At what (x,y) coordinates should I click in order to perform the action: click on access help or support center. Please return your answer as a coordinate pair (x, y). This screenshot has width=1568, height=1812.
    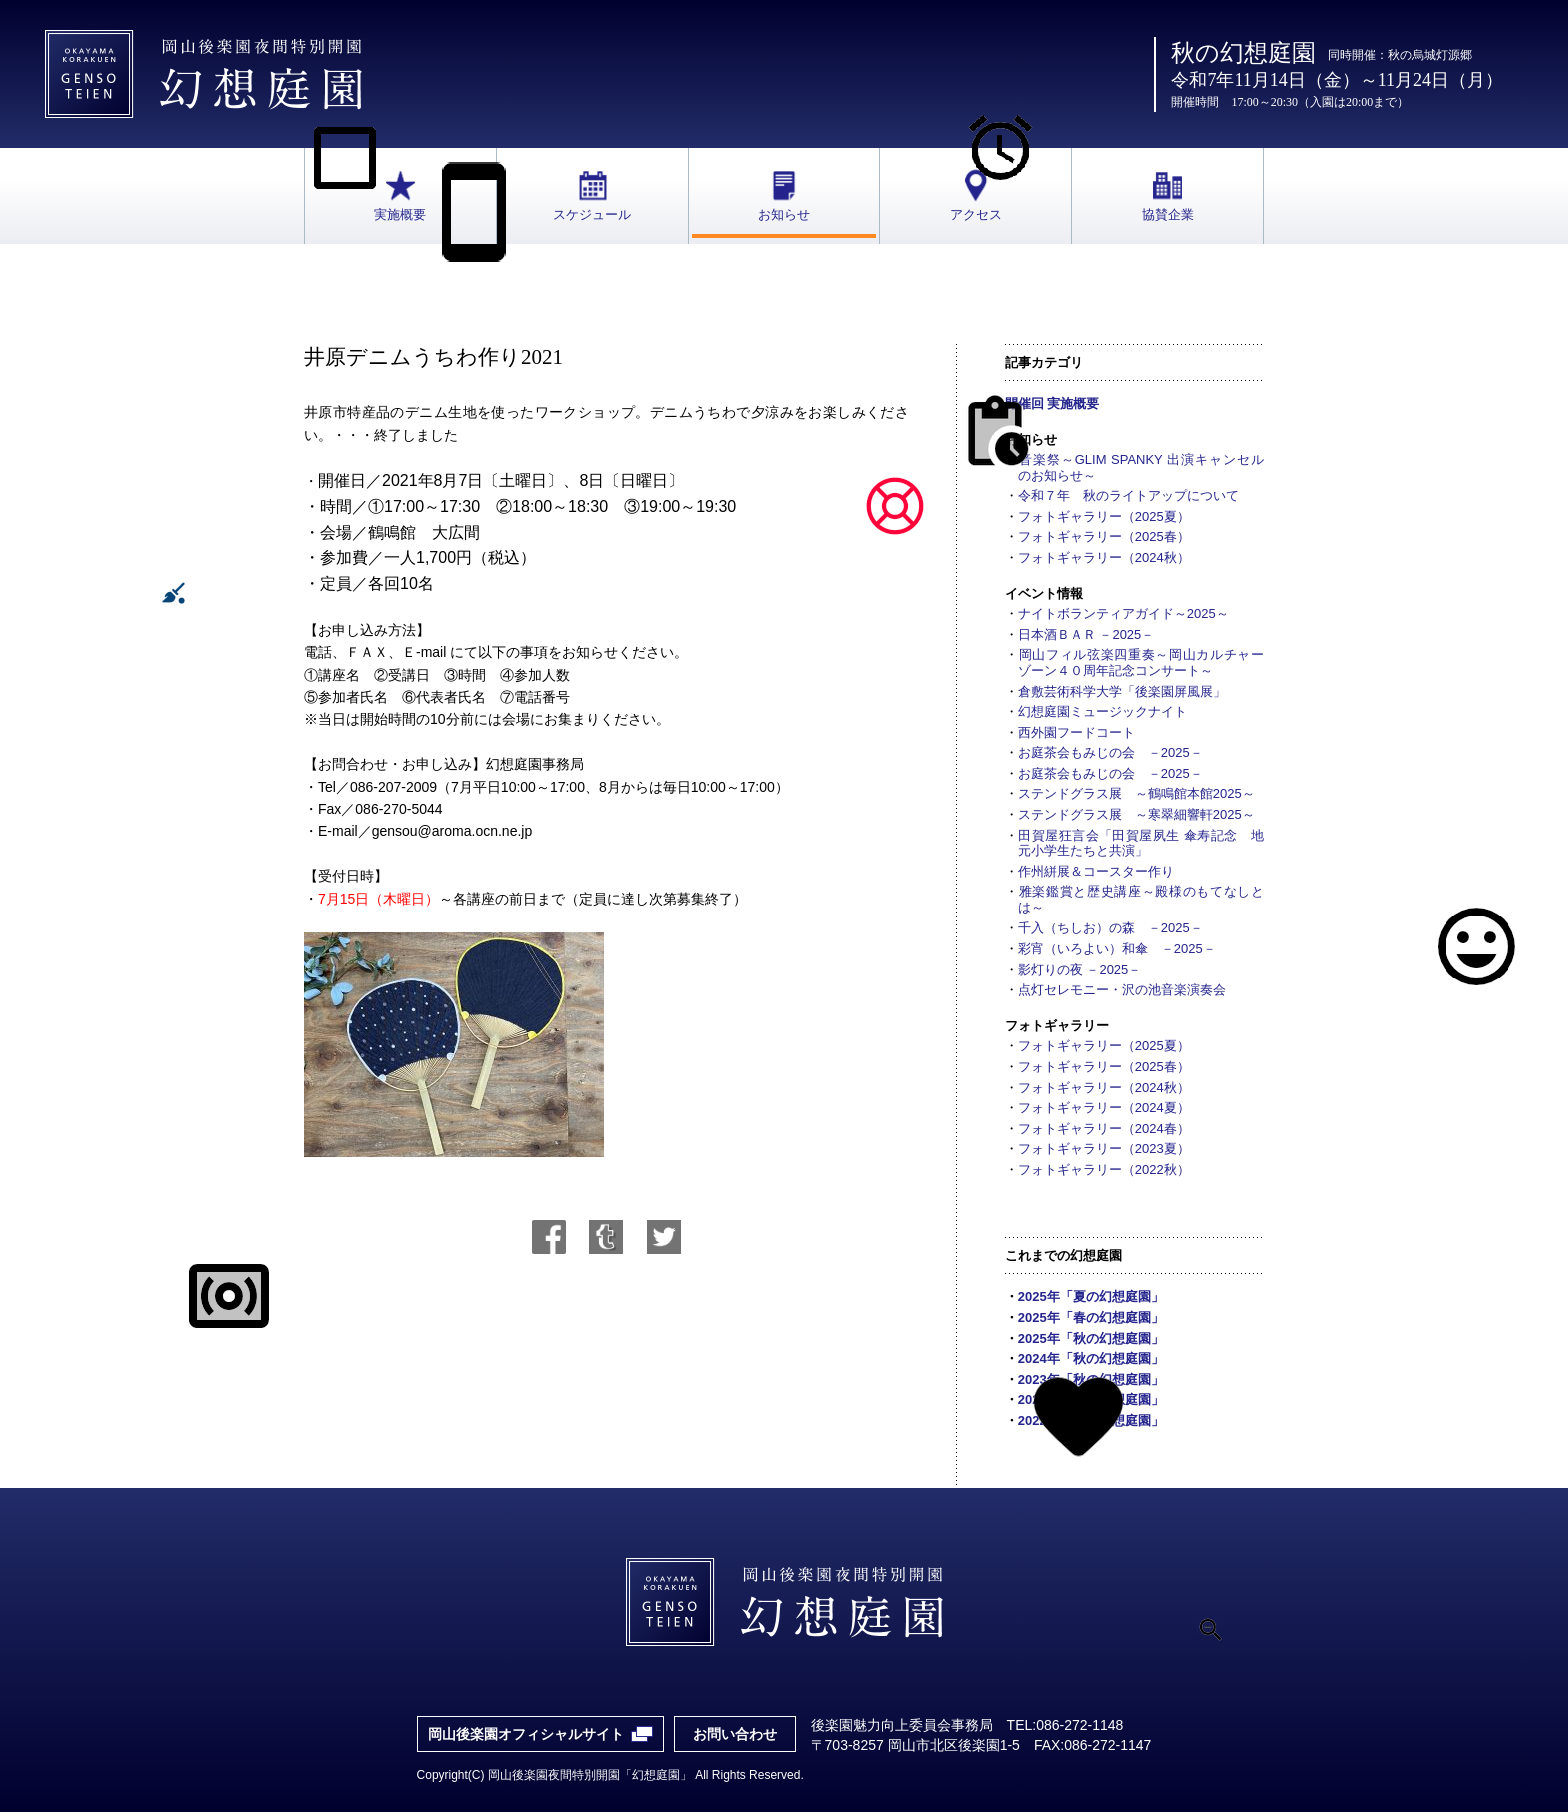
    Looking at the image, I should click on (895, 506).